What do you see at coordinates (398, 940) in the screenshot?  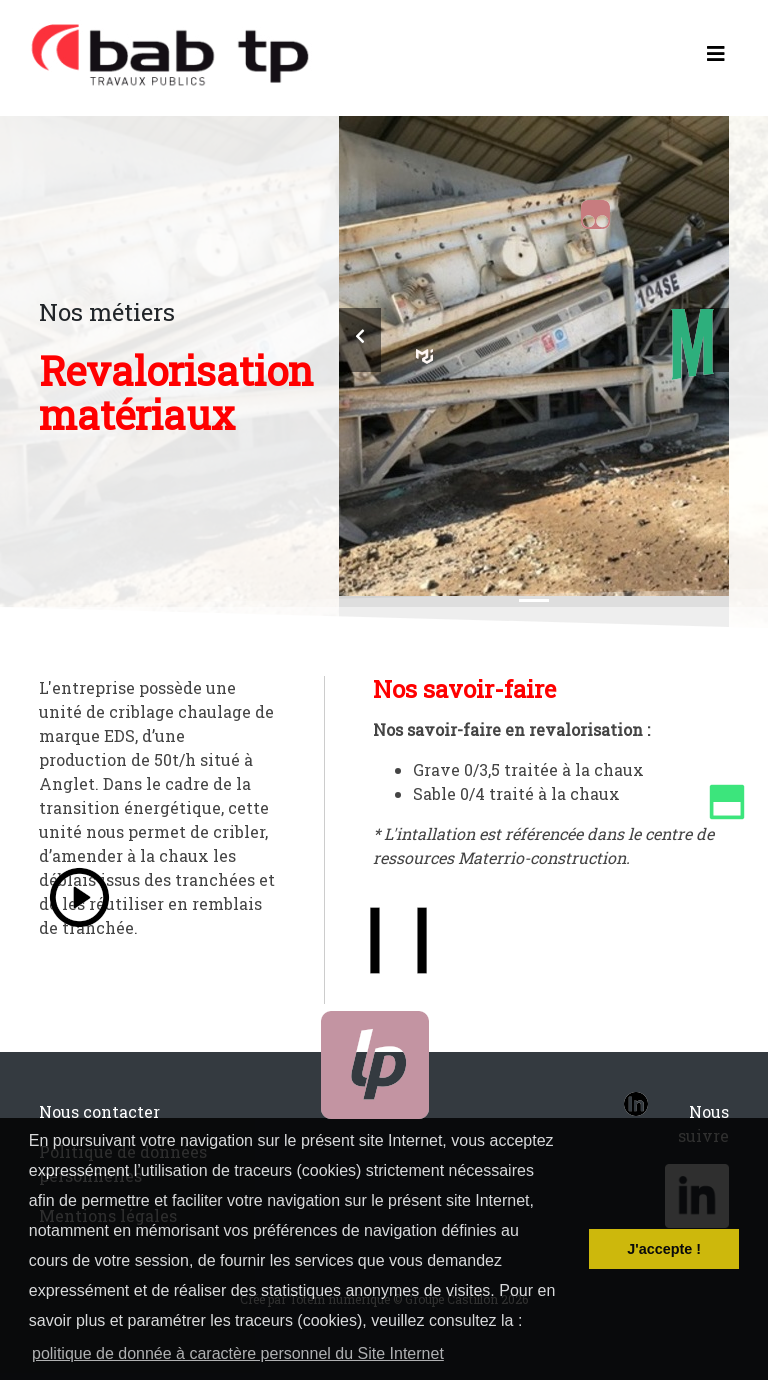 I see `pause media playback` at bounding box center [398, 940].